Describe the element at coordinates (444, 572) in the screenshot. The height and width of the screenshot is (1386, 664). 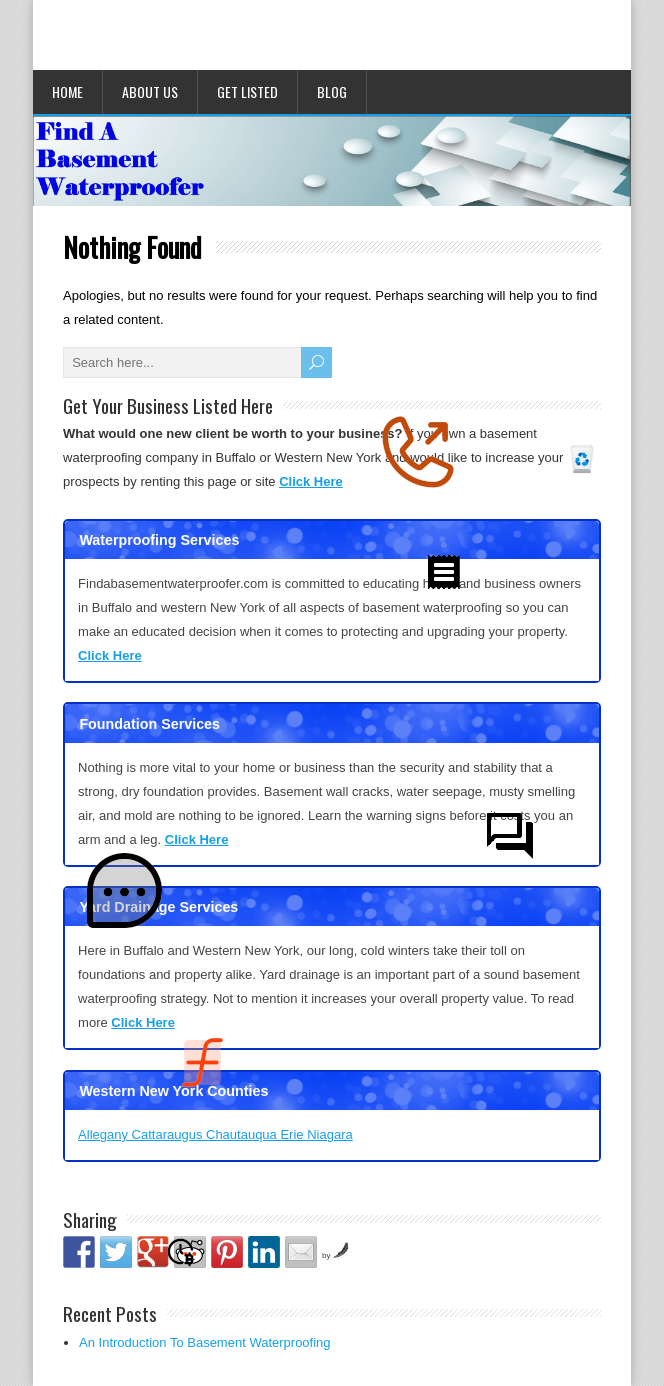
I see `view purchase receipt or transaction history` at that location.